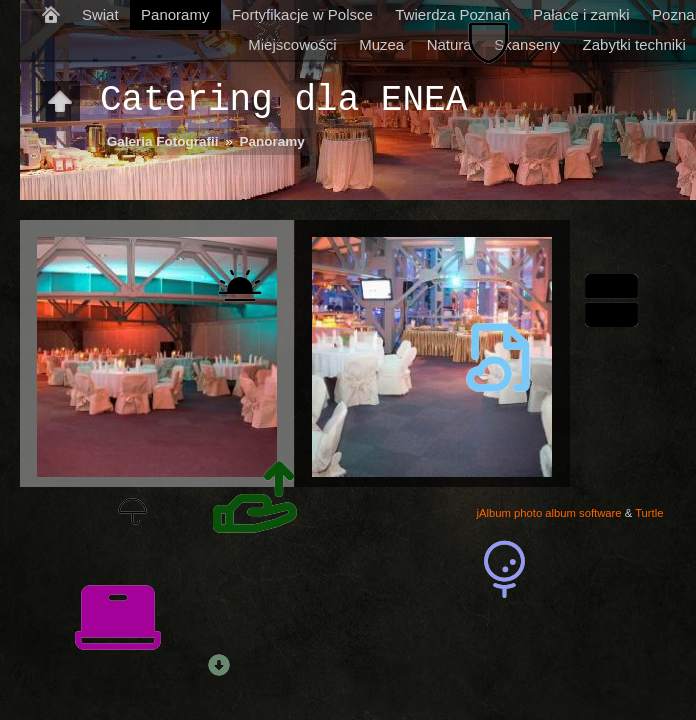  Describe the element at coordinates (488, 40) in the screenshot. I see `access security or privacy settings` at that location.